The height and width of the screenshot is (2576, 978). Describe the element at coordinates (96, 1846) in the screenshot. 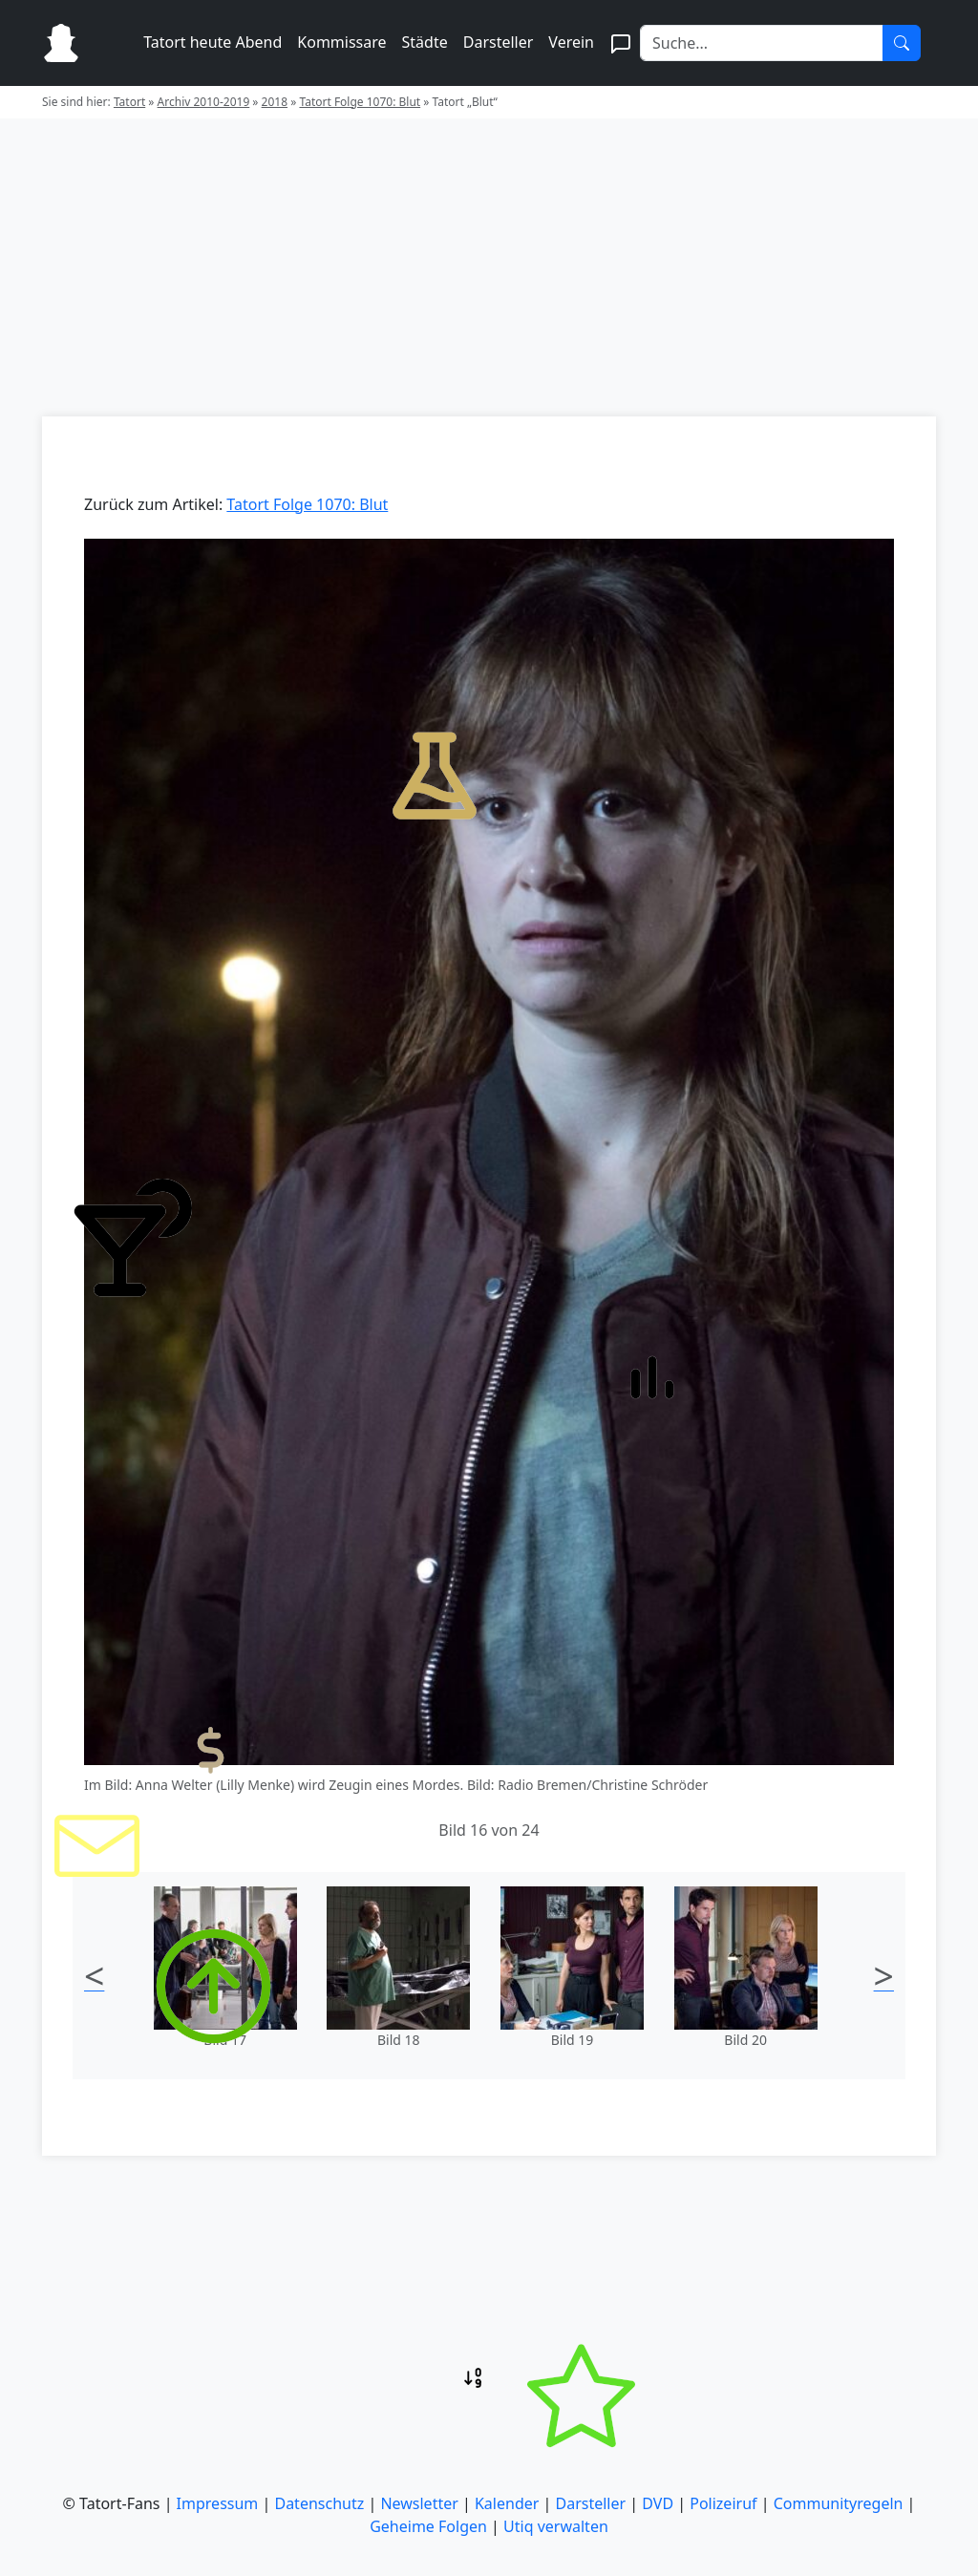

I see `open your inbox` at that location.